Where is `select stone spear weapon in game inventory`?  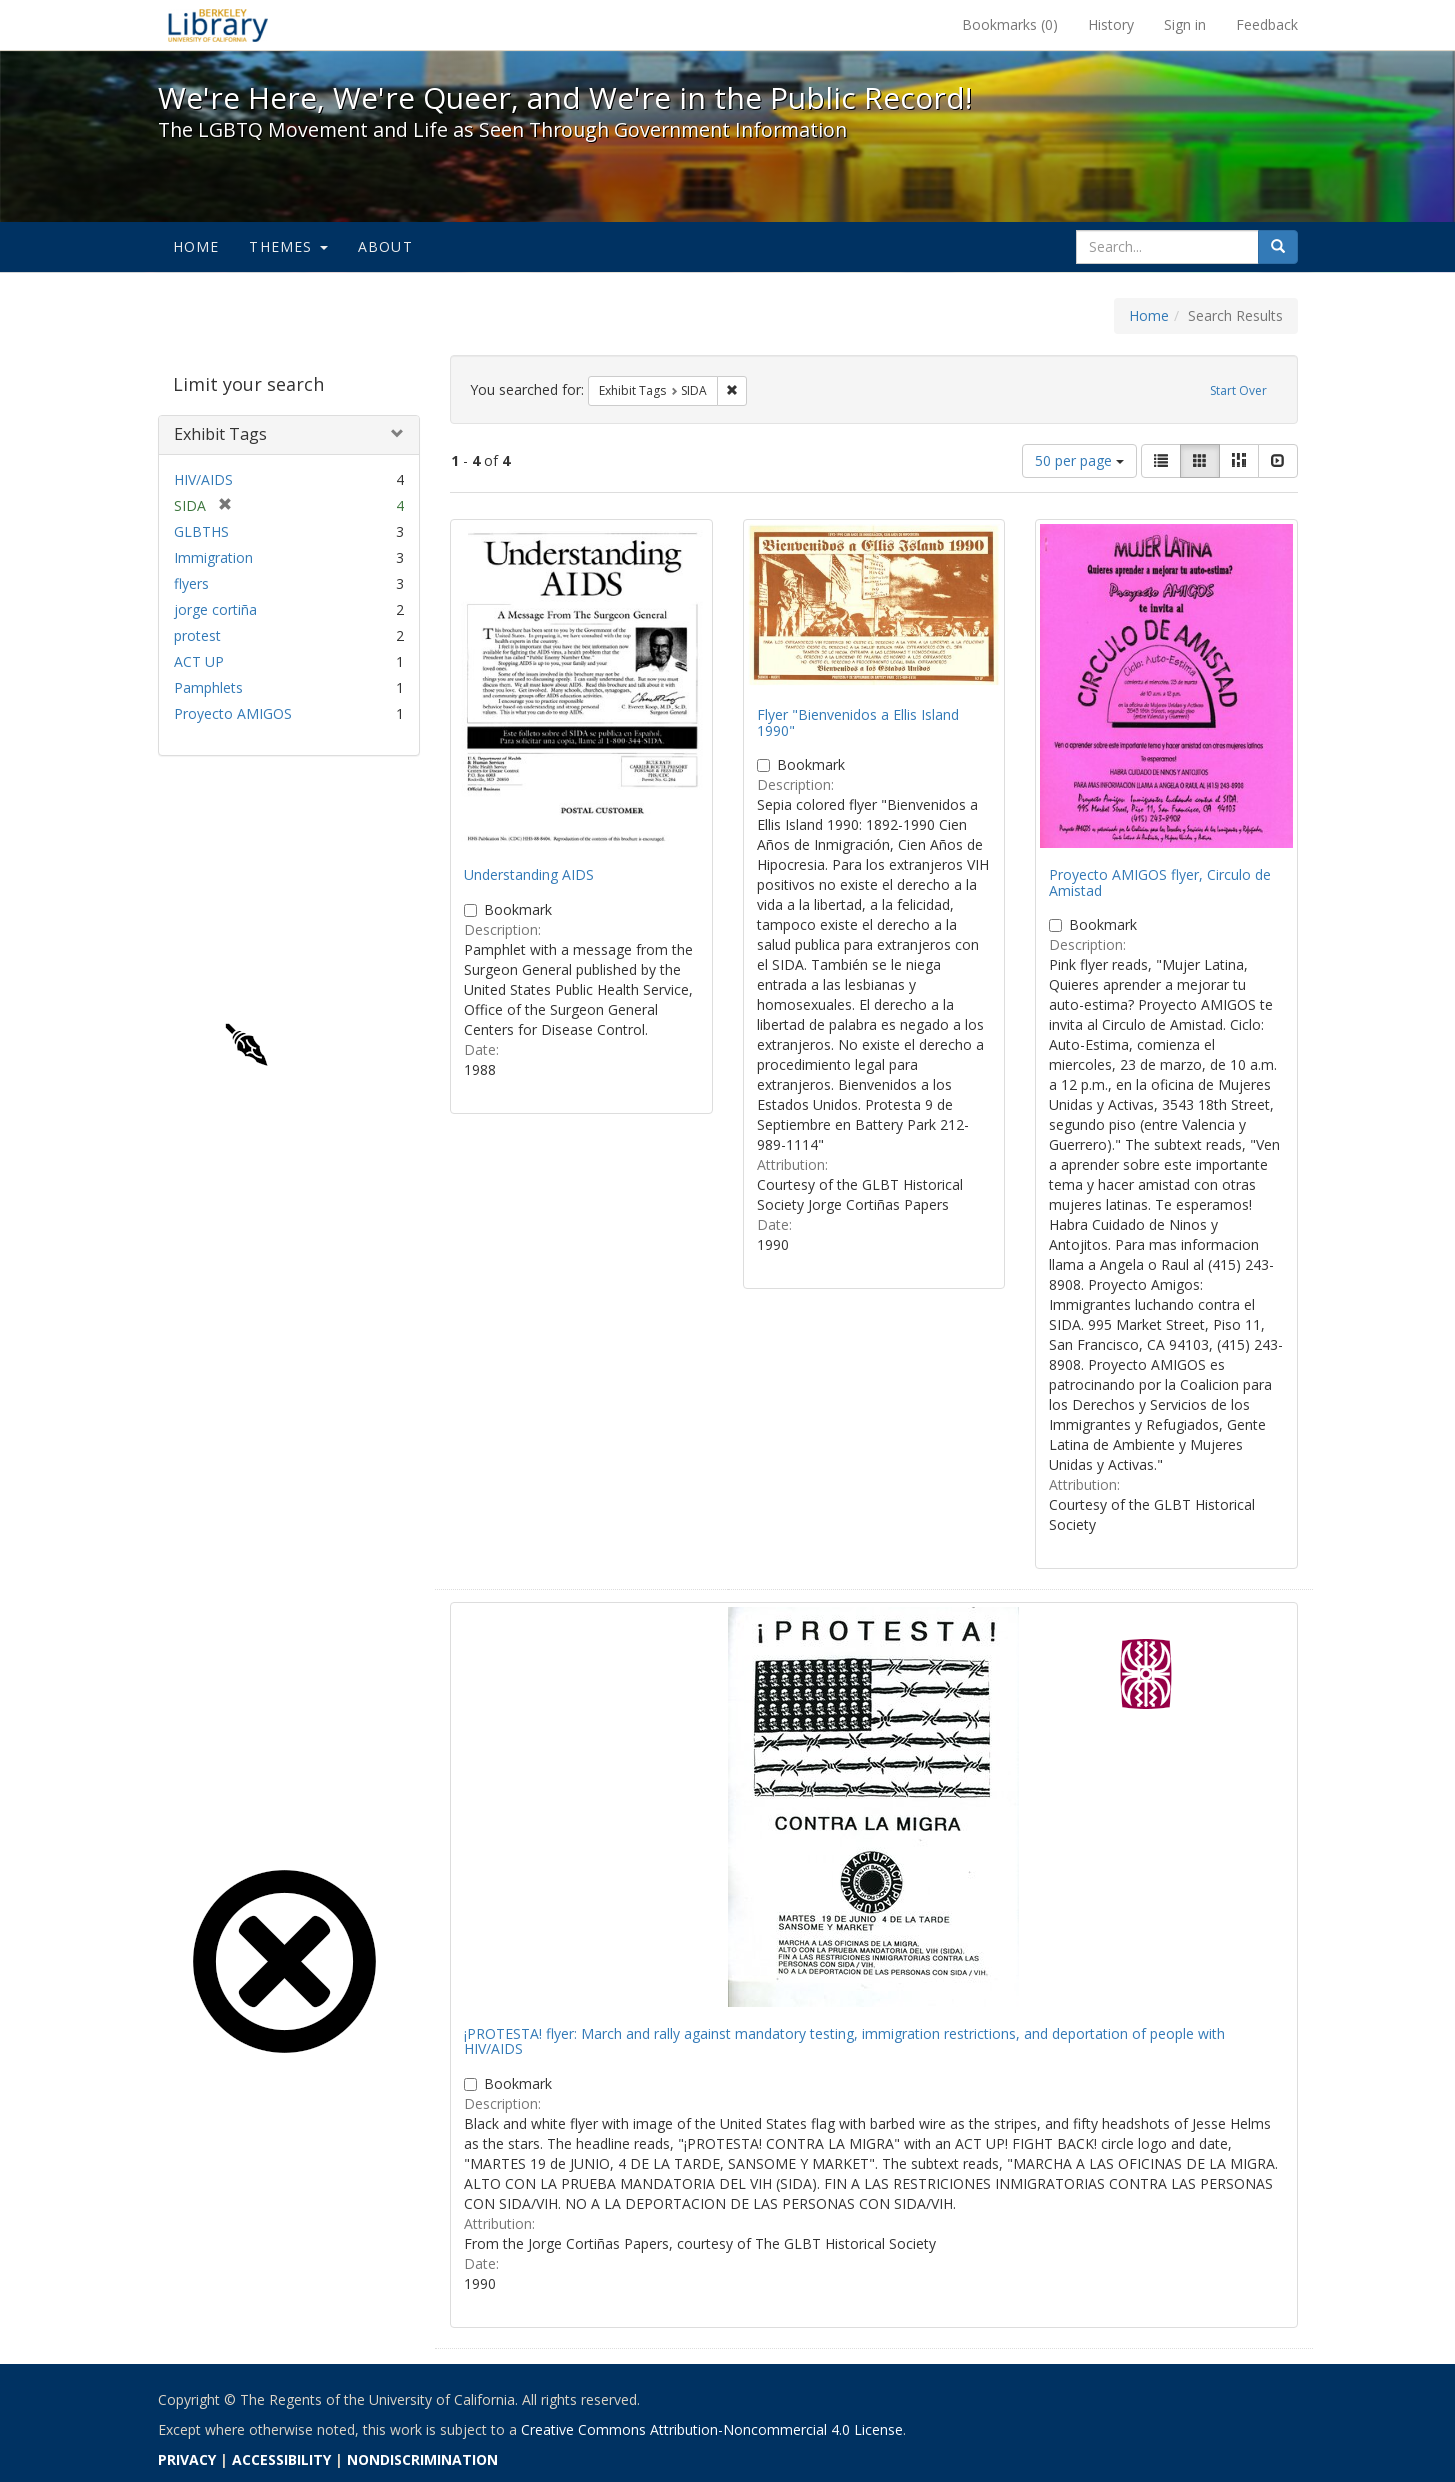
select stone spear weapon in game inventory is located at coordinates (246, 1044).